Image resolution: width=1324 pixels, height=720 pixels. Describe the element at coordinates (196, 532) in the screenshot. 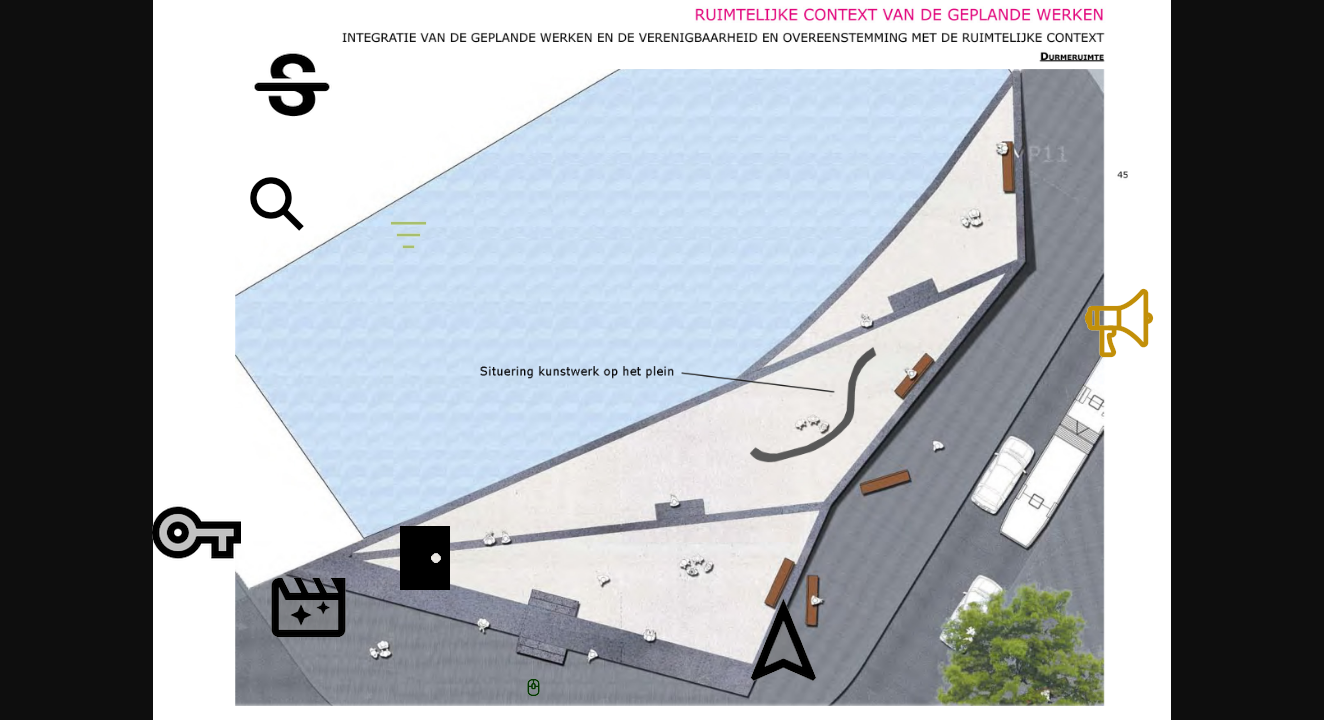

I see `access VPN or secure connection settings` at that location.